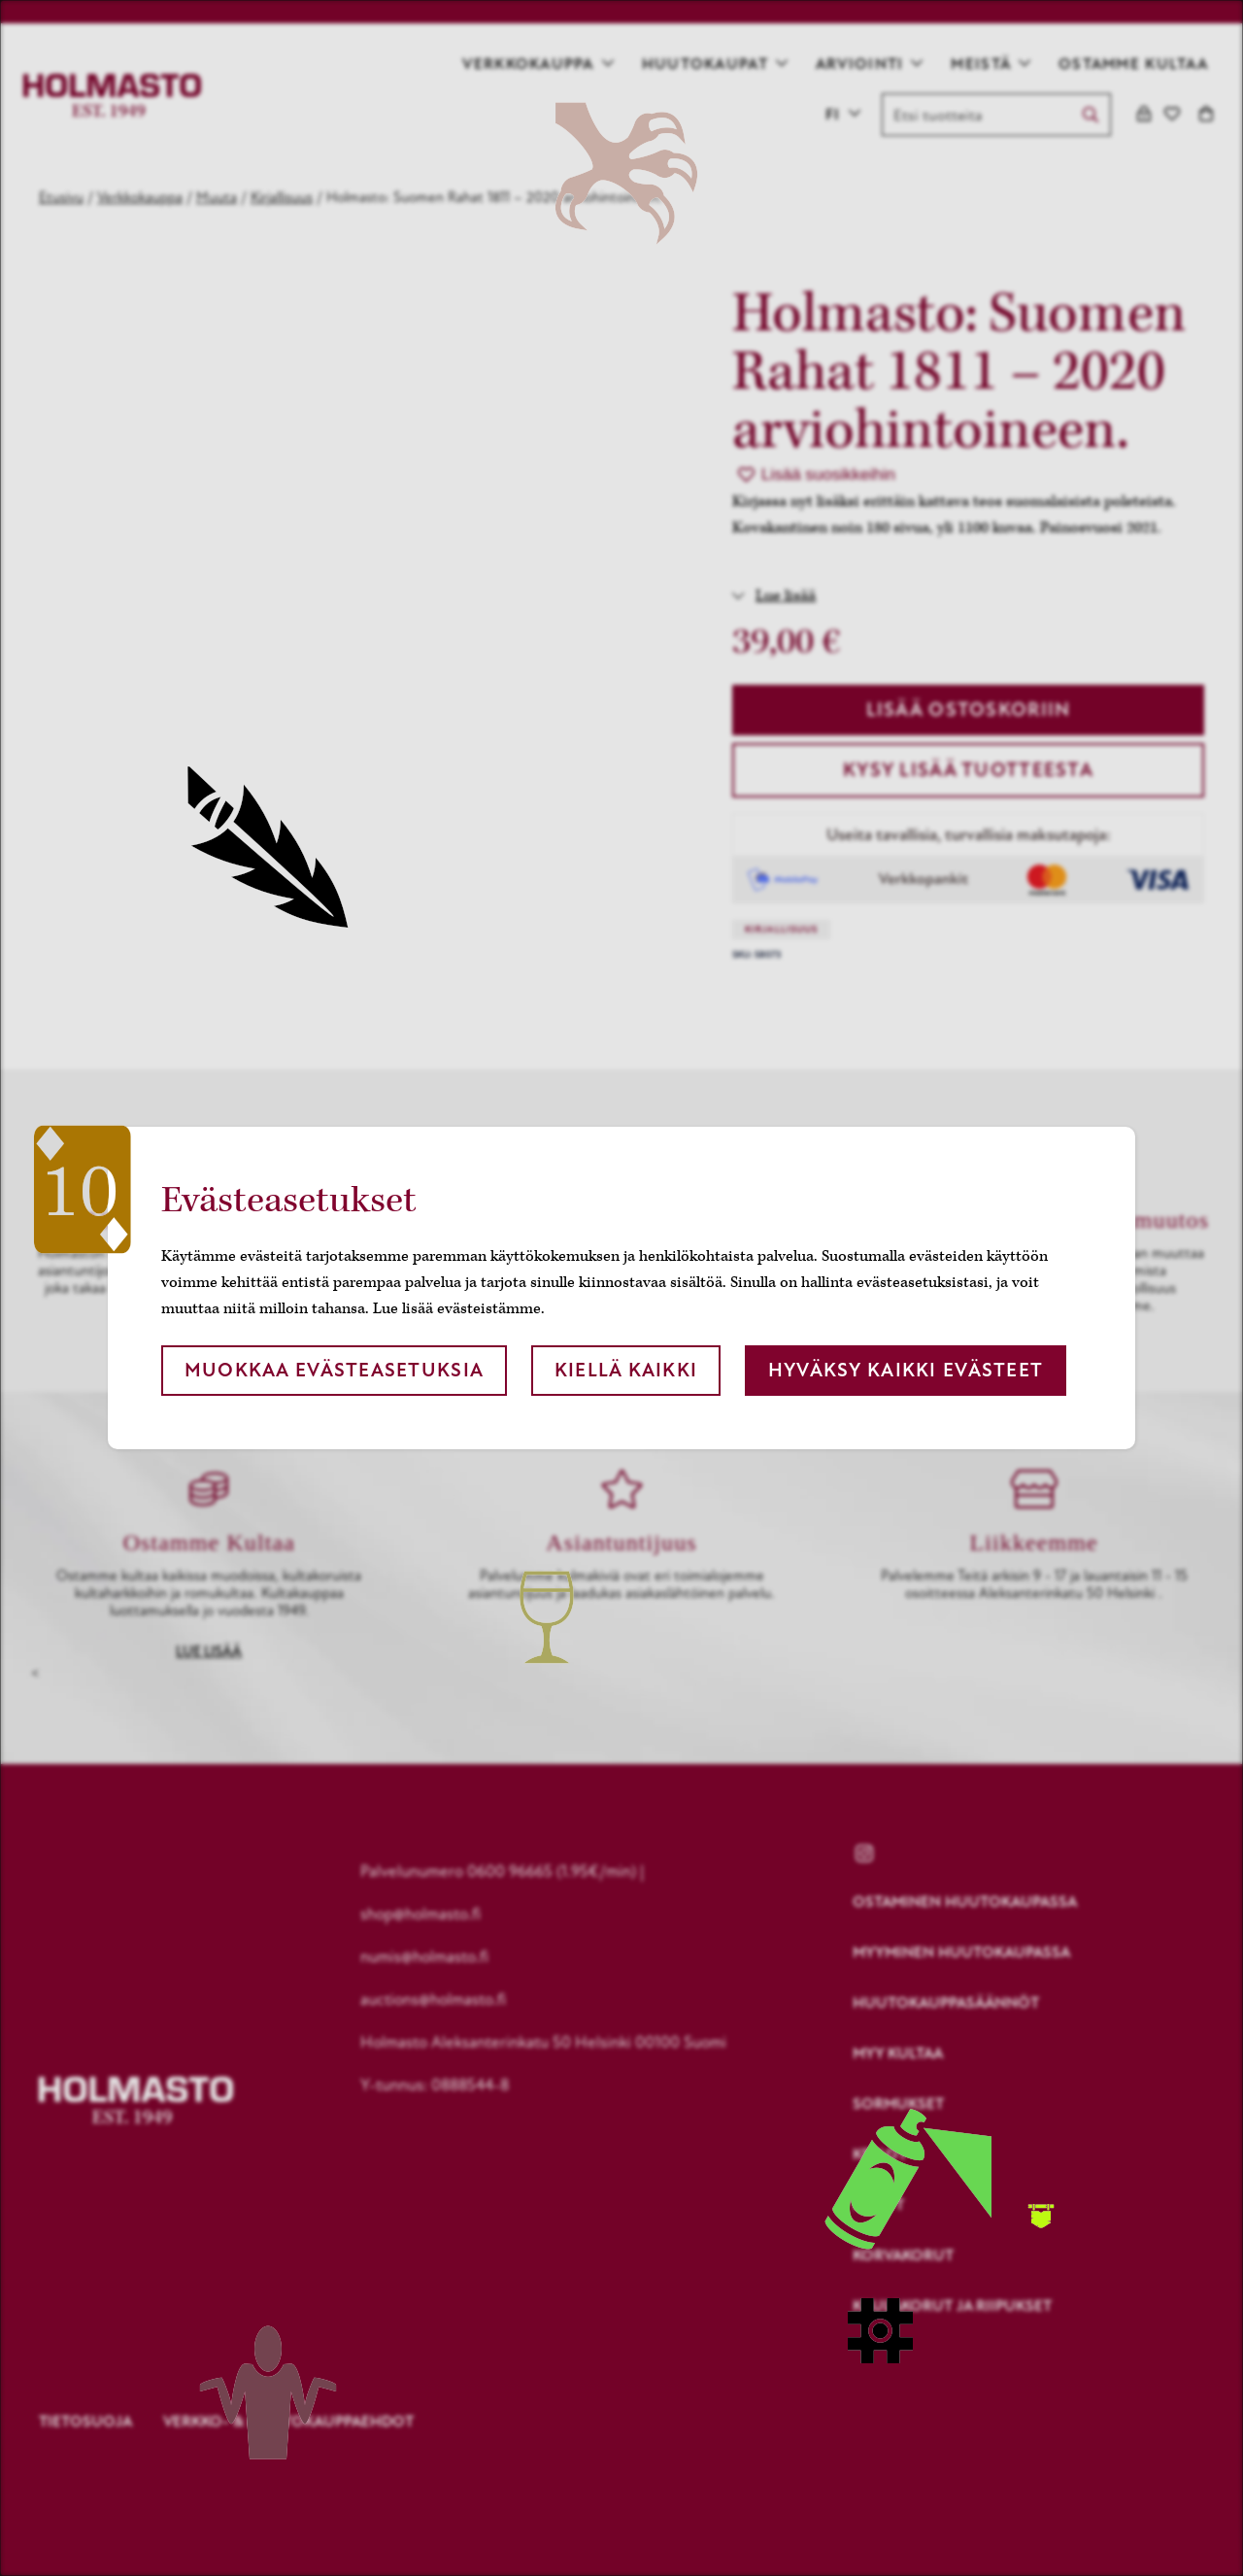  Describe the element at coordinates (1041, 2216) in the screenshot. I see `view shop or storefront location` at that location.